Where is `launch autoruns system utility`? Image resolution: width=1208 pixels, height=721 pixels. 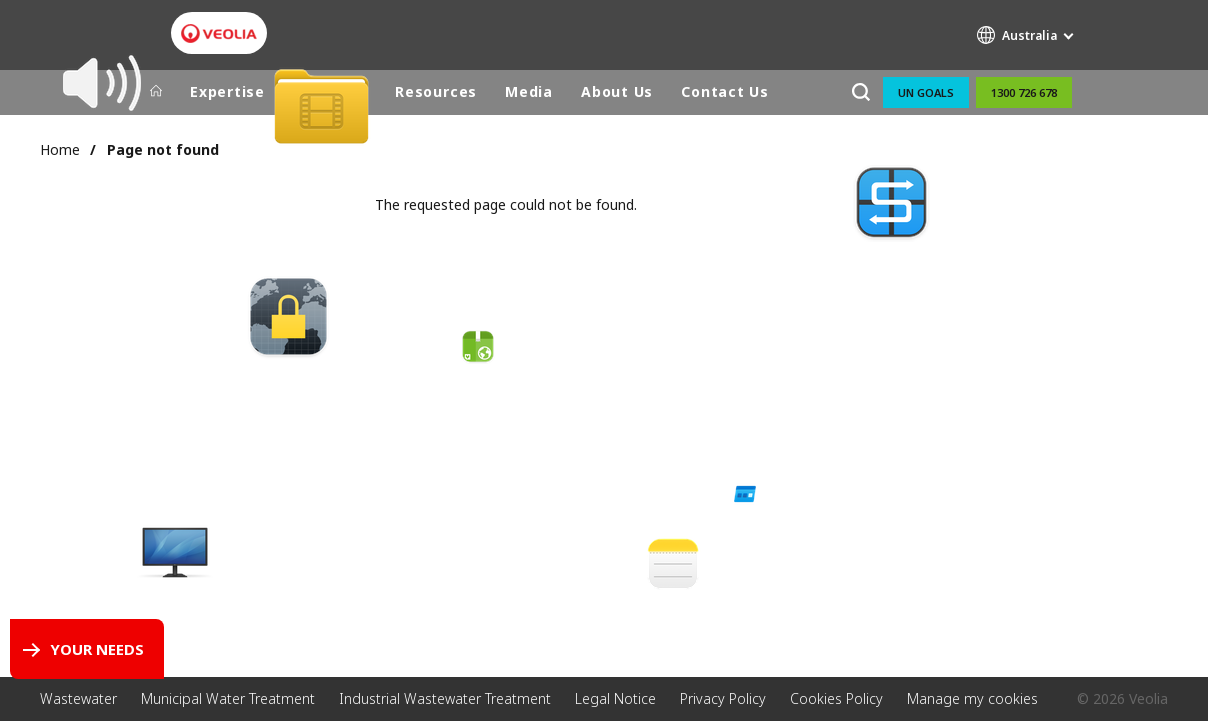
launch autoruns system utility is located at coordinates (745, 494).